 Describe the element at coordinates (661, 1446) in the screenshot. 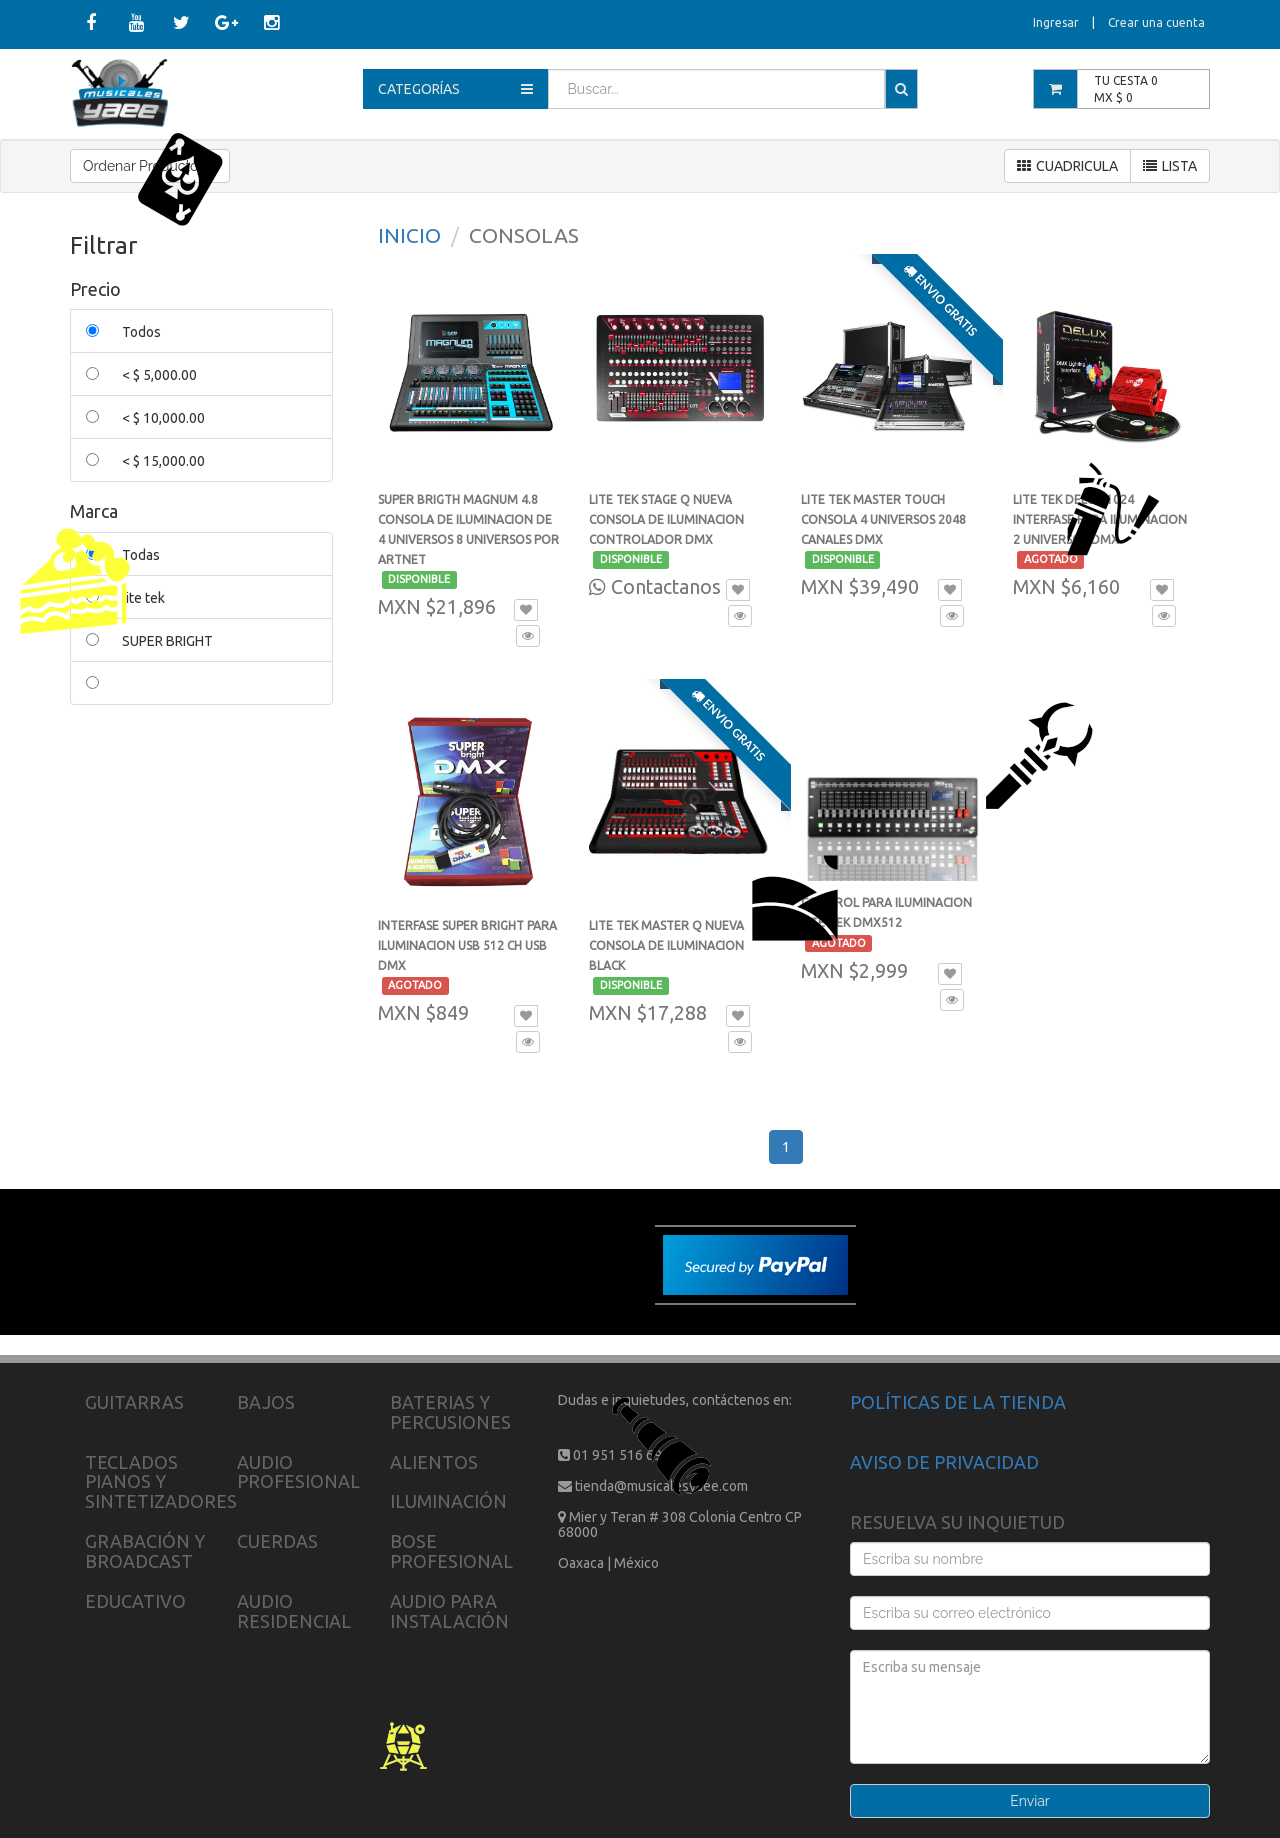

I see `search or explore content` at that location.